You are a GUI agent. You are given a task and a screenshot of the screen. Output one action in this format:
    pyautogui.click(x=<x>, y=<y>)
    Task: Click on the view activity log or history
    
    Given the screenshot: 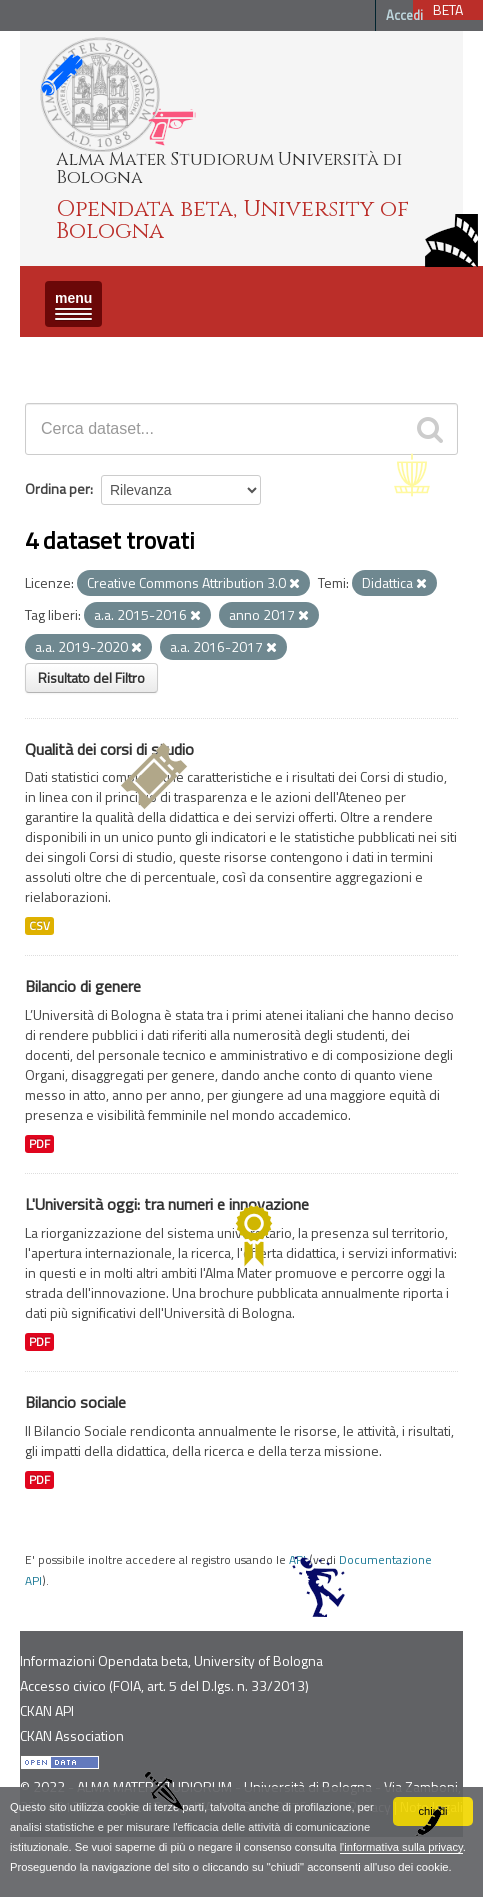 What is the action you would take?
    pyautogui.click(x=62, y=75)
    